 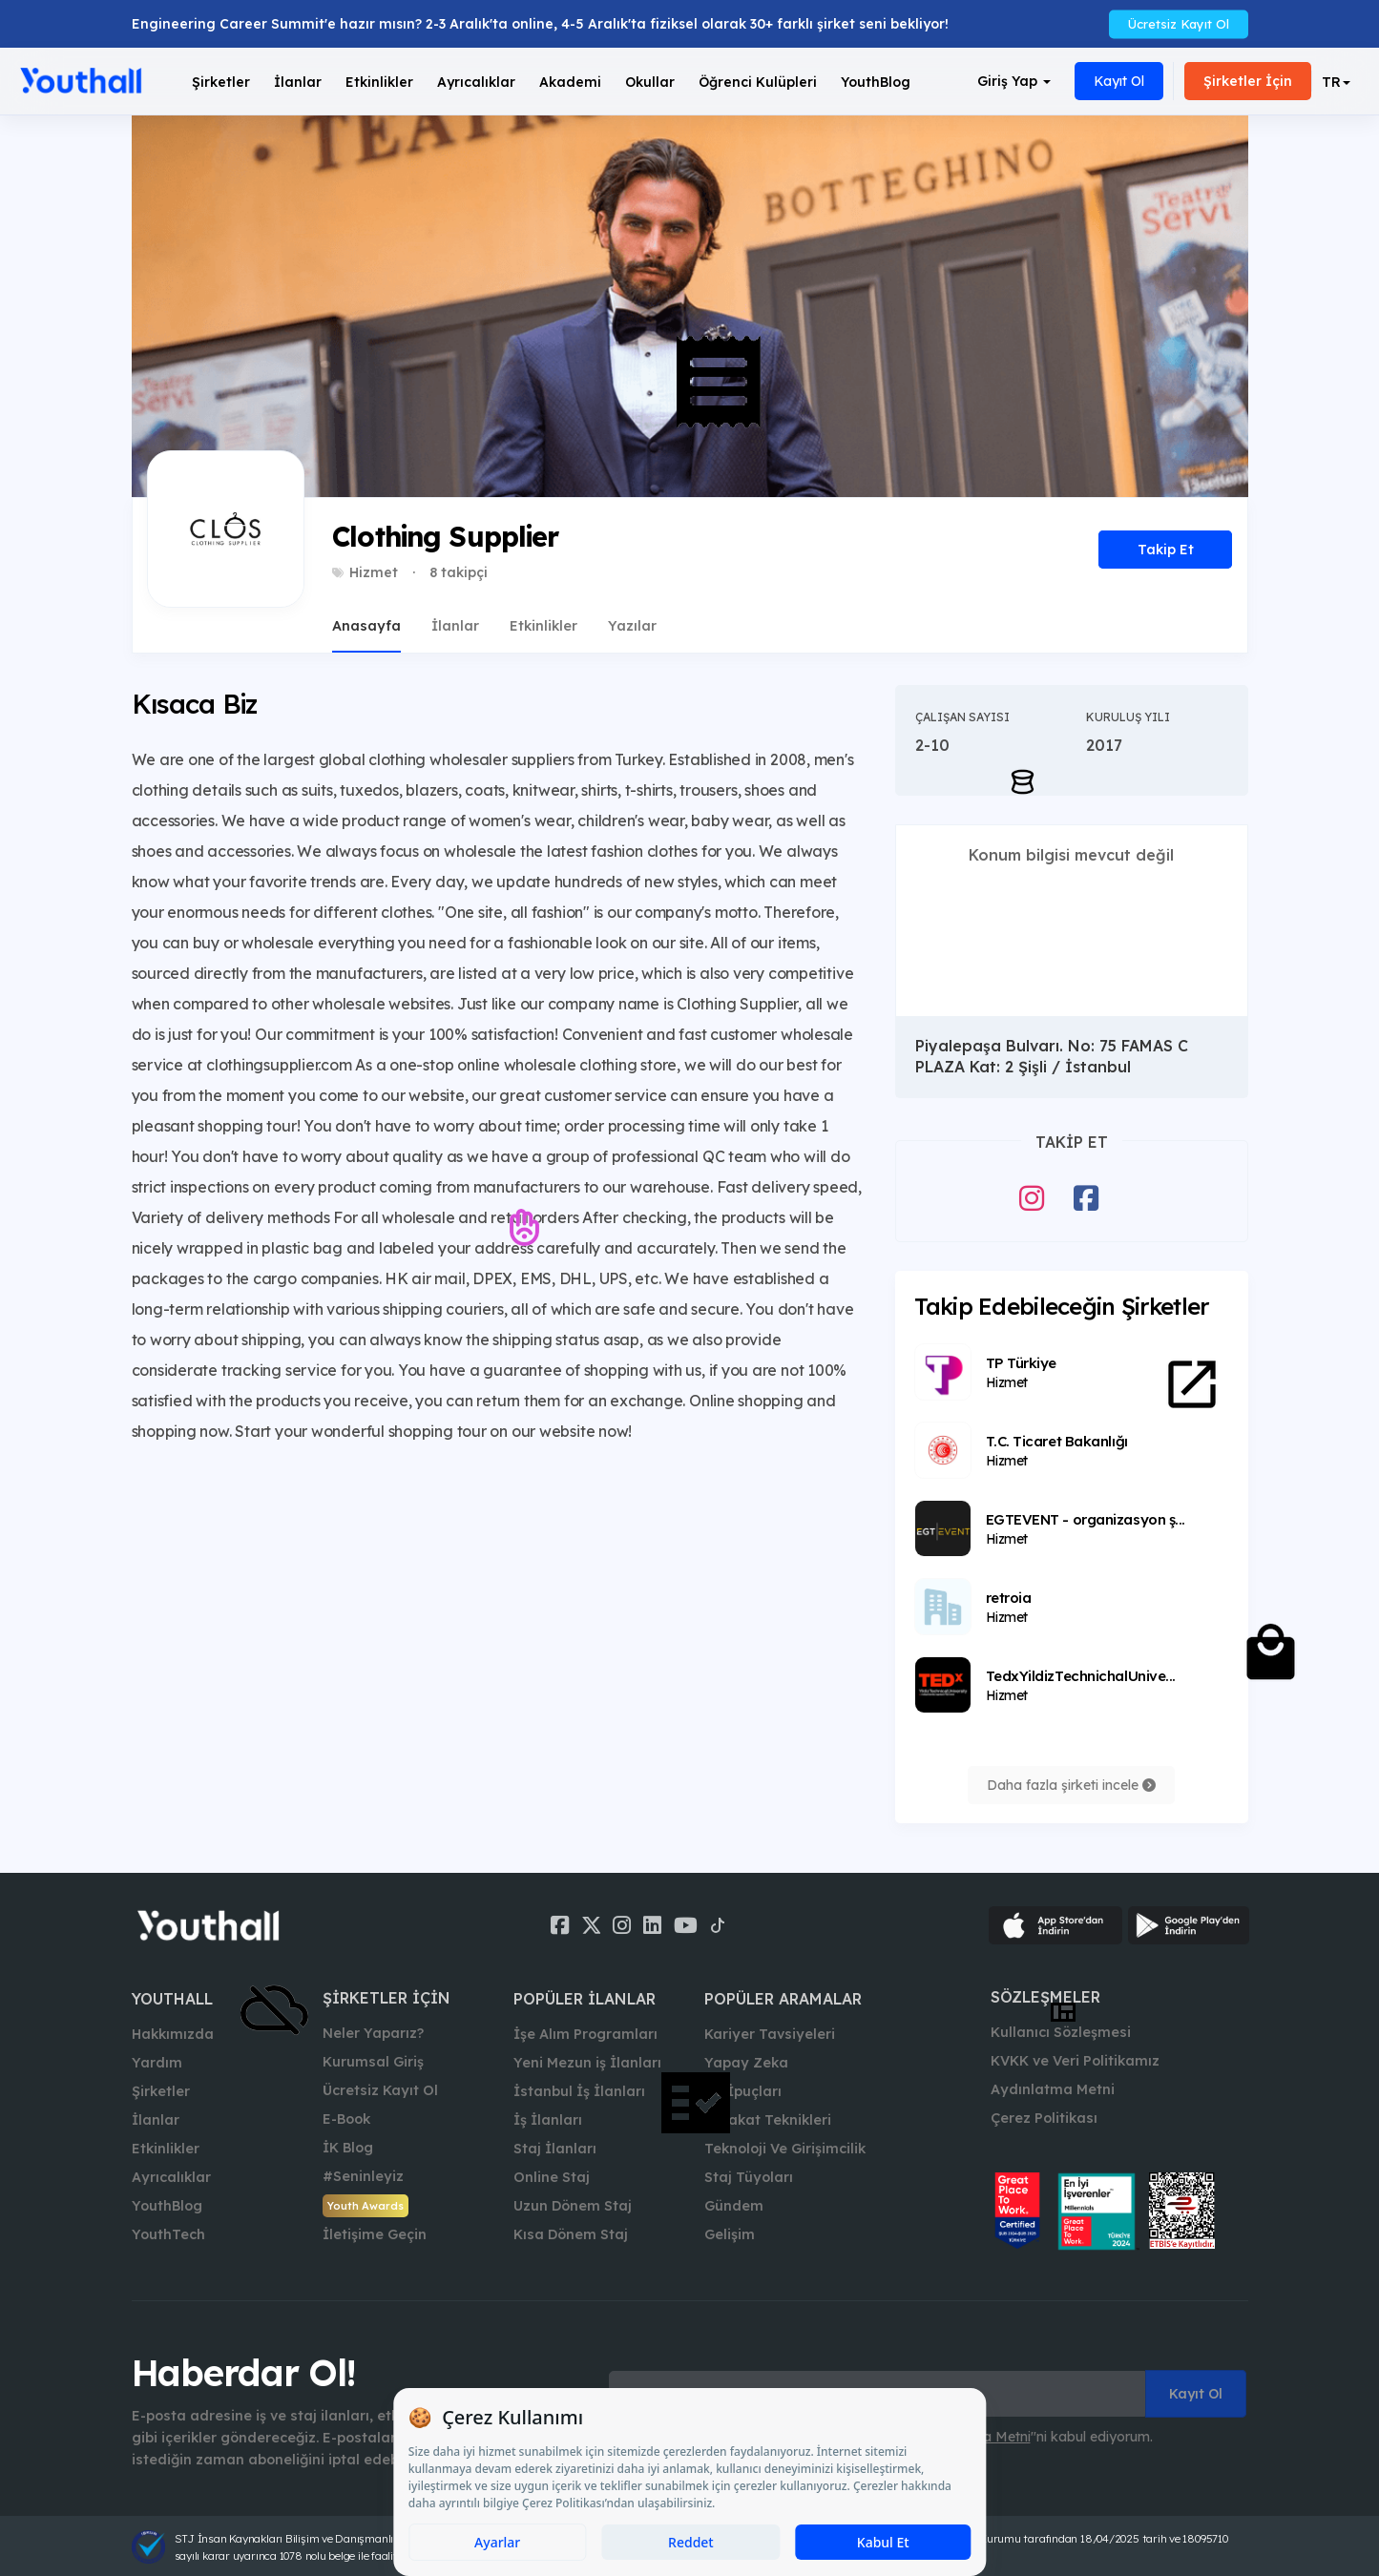 What do you see at coordinates (719, 382) in the screenshot?
I see `view purchase receipt or transaction history` at bounding box center [719, 382].